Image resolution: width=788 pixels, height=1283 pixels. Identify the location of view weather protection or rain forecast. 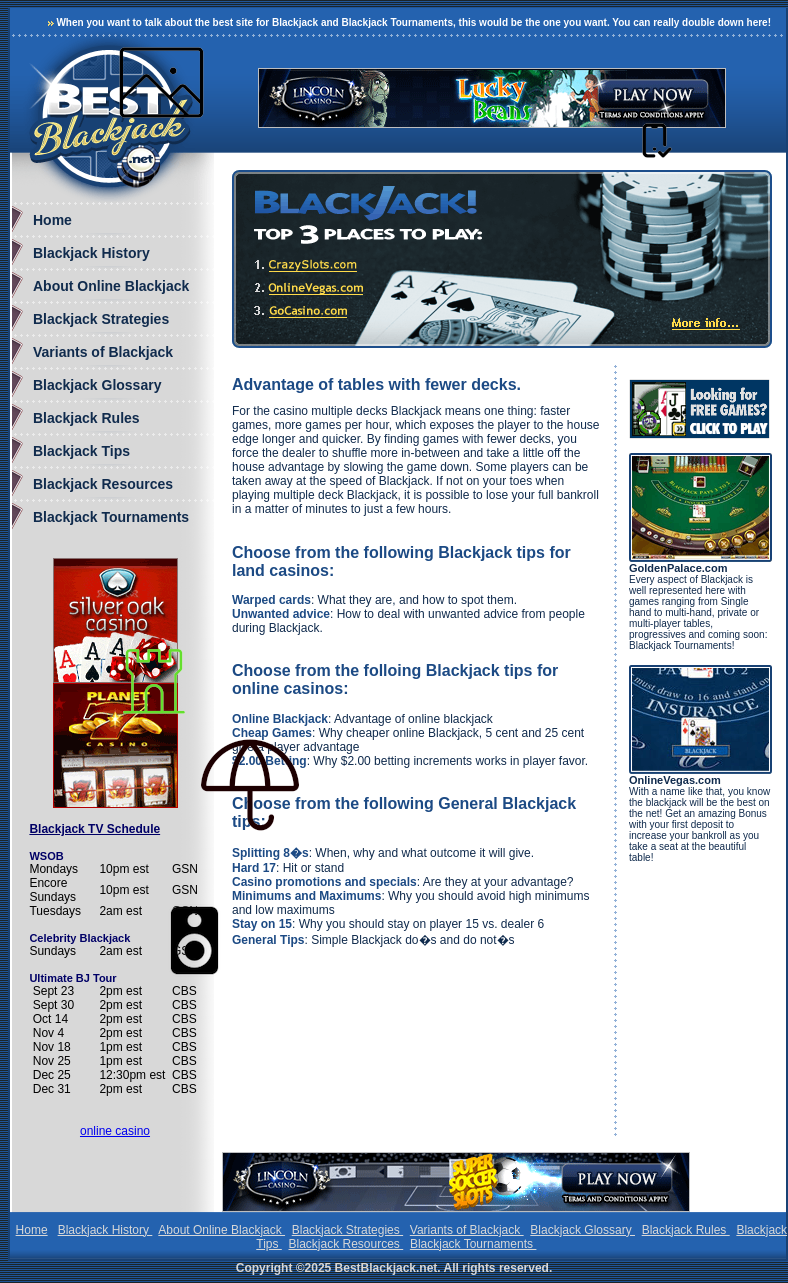
(250, 785).